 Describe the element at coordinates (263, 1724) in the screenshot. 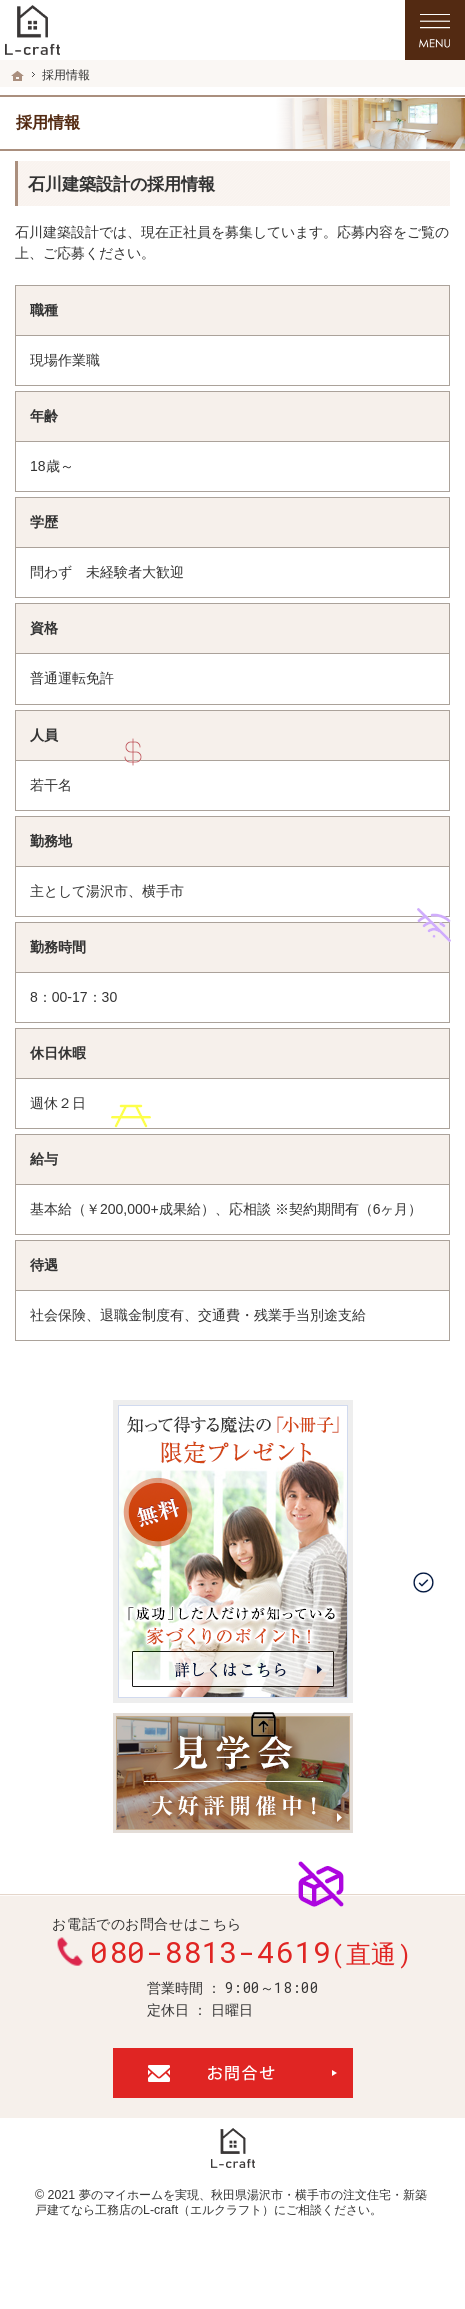

I see `upload to storage or cloud` at that location.